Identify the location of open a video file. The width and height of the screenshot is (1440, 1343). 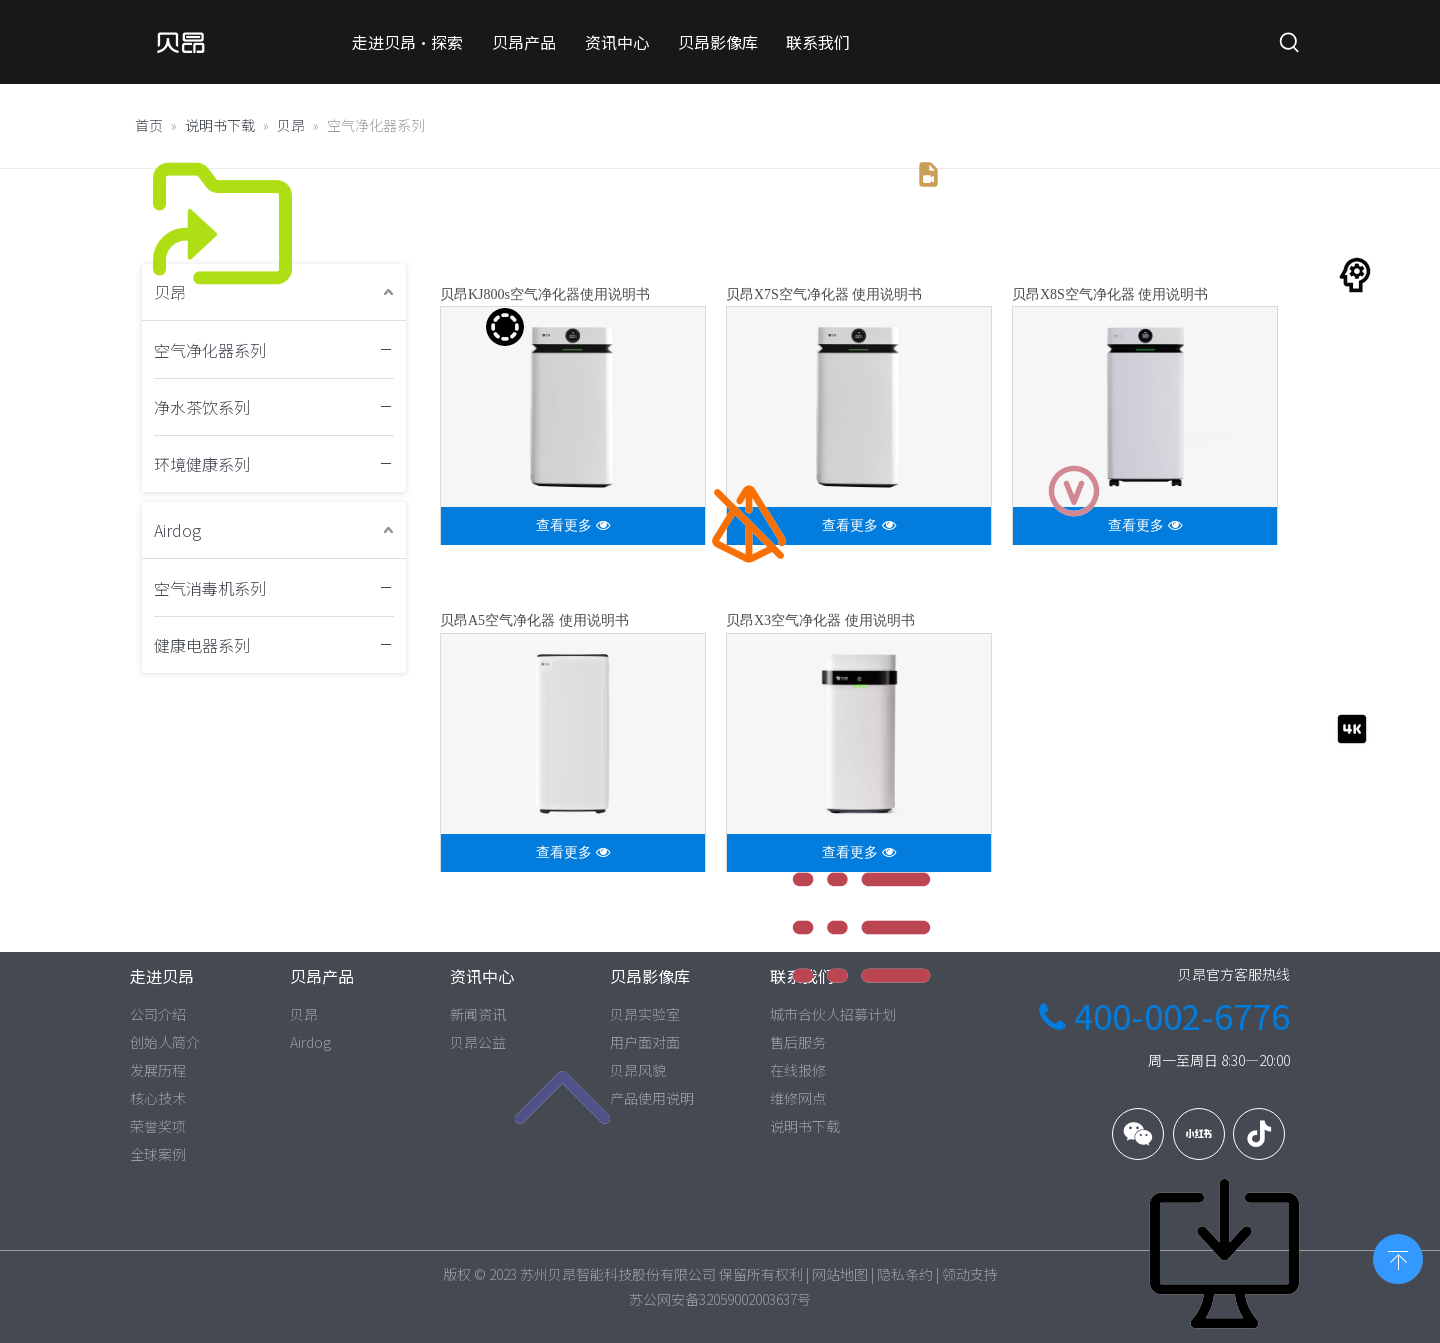
(928, 174).